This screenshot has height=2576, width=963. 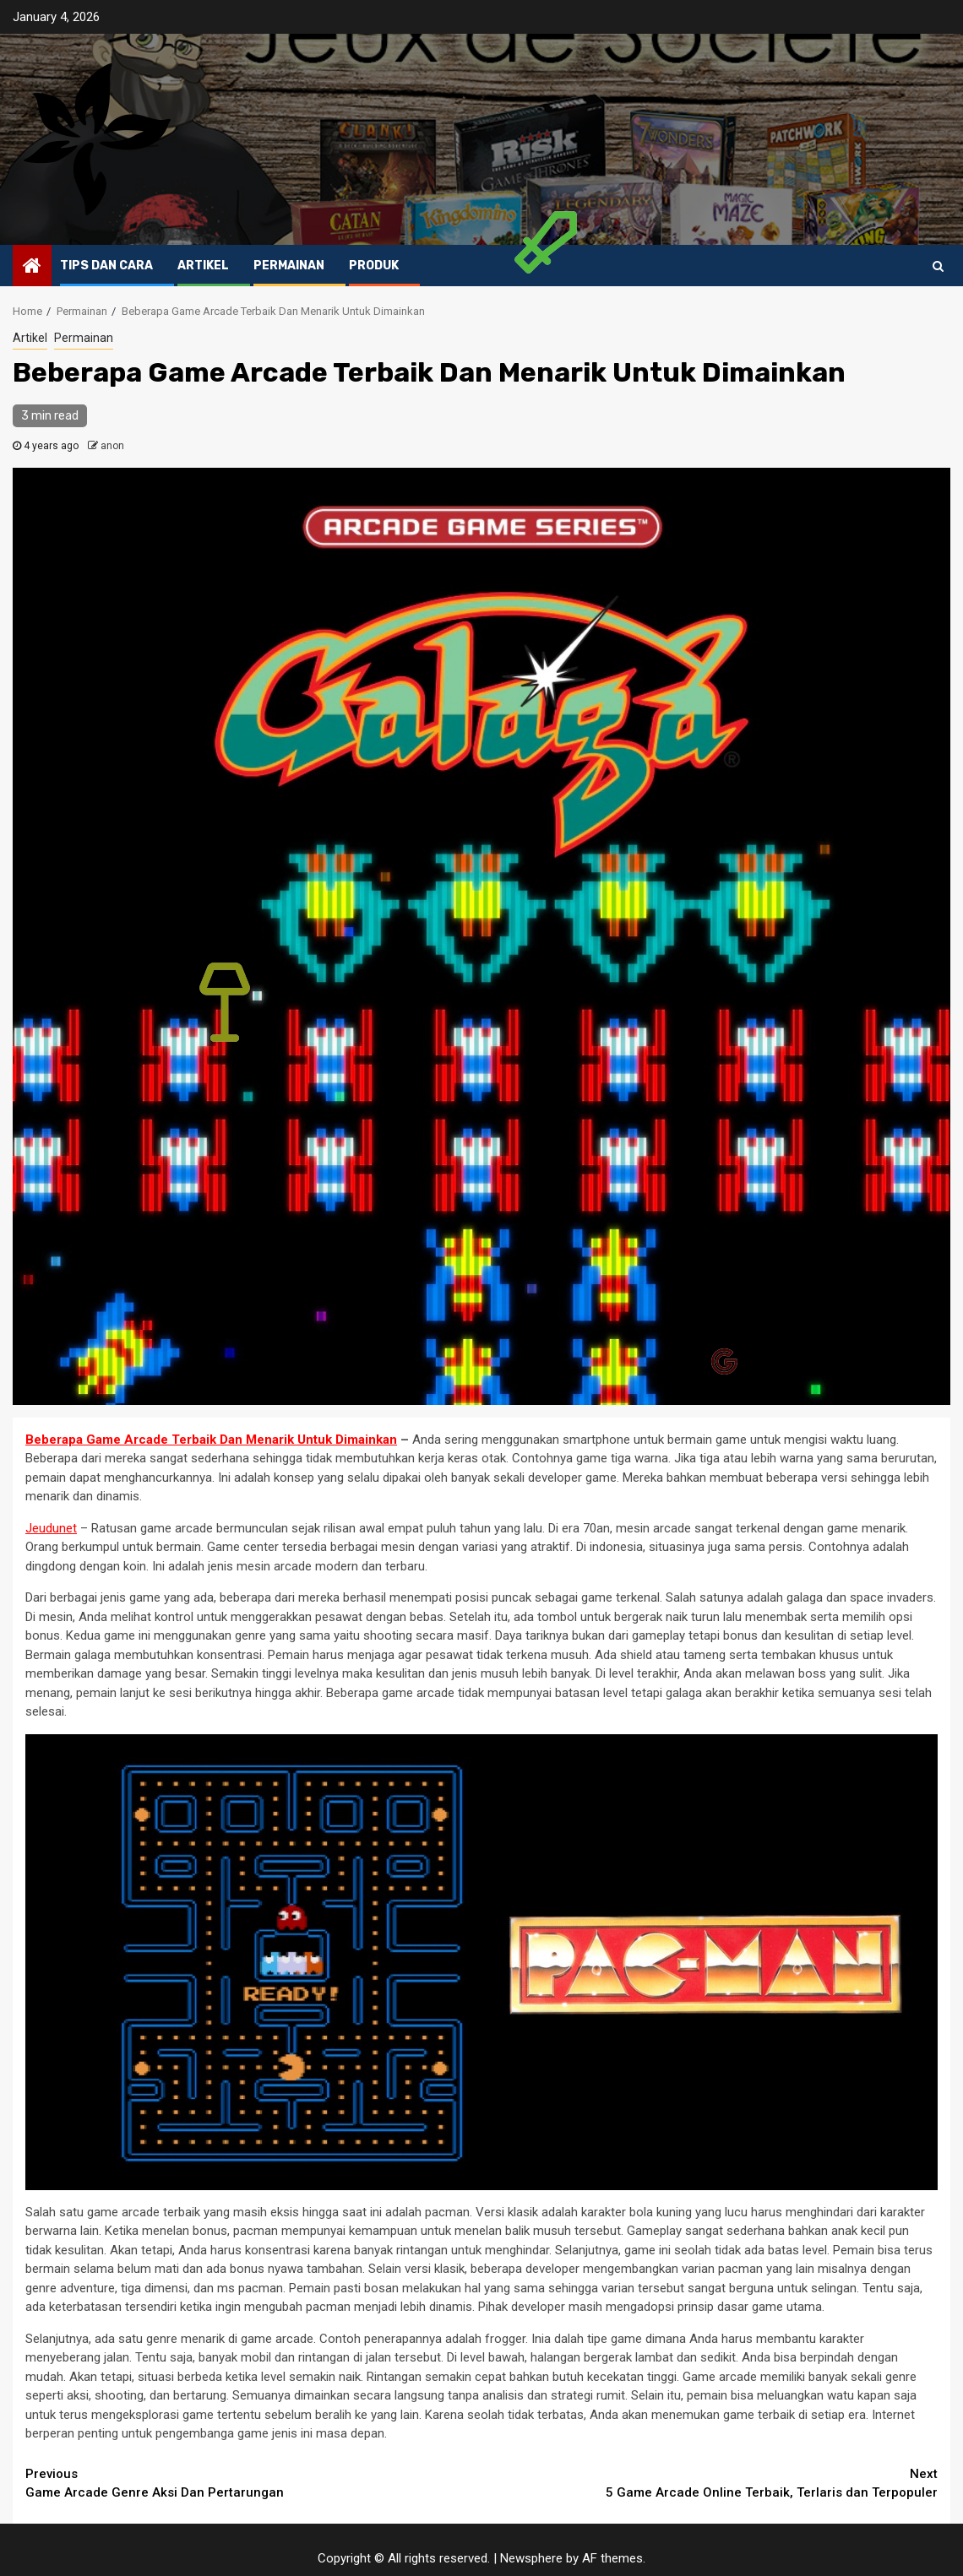 I want to click on sign in with Google, so click(x=724, y=1361).